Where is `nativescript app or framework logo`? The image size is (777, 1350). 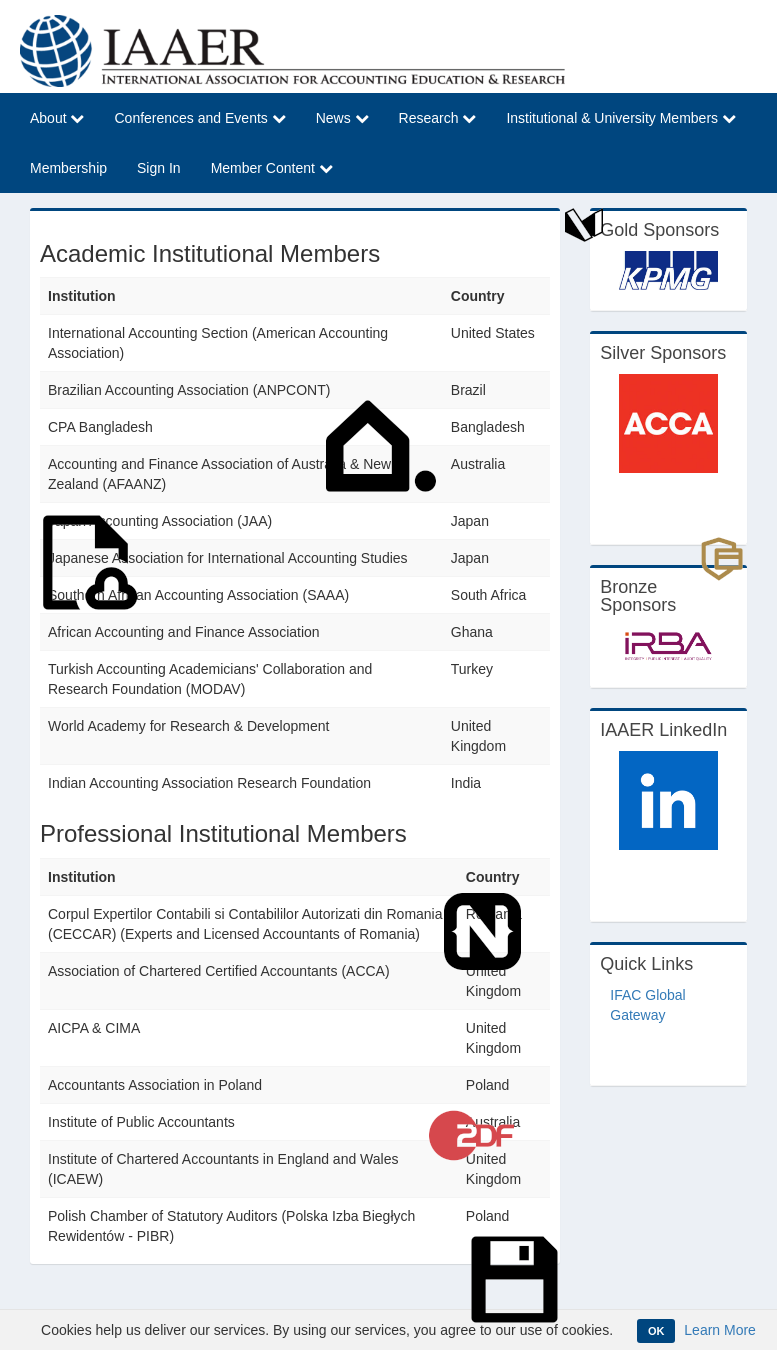 nativescript app or framework logo is located at coordinates (482, 931).